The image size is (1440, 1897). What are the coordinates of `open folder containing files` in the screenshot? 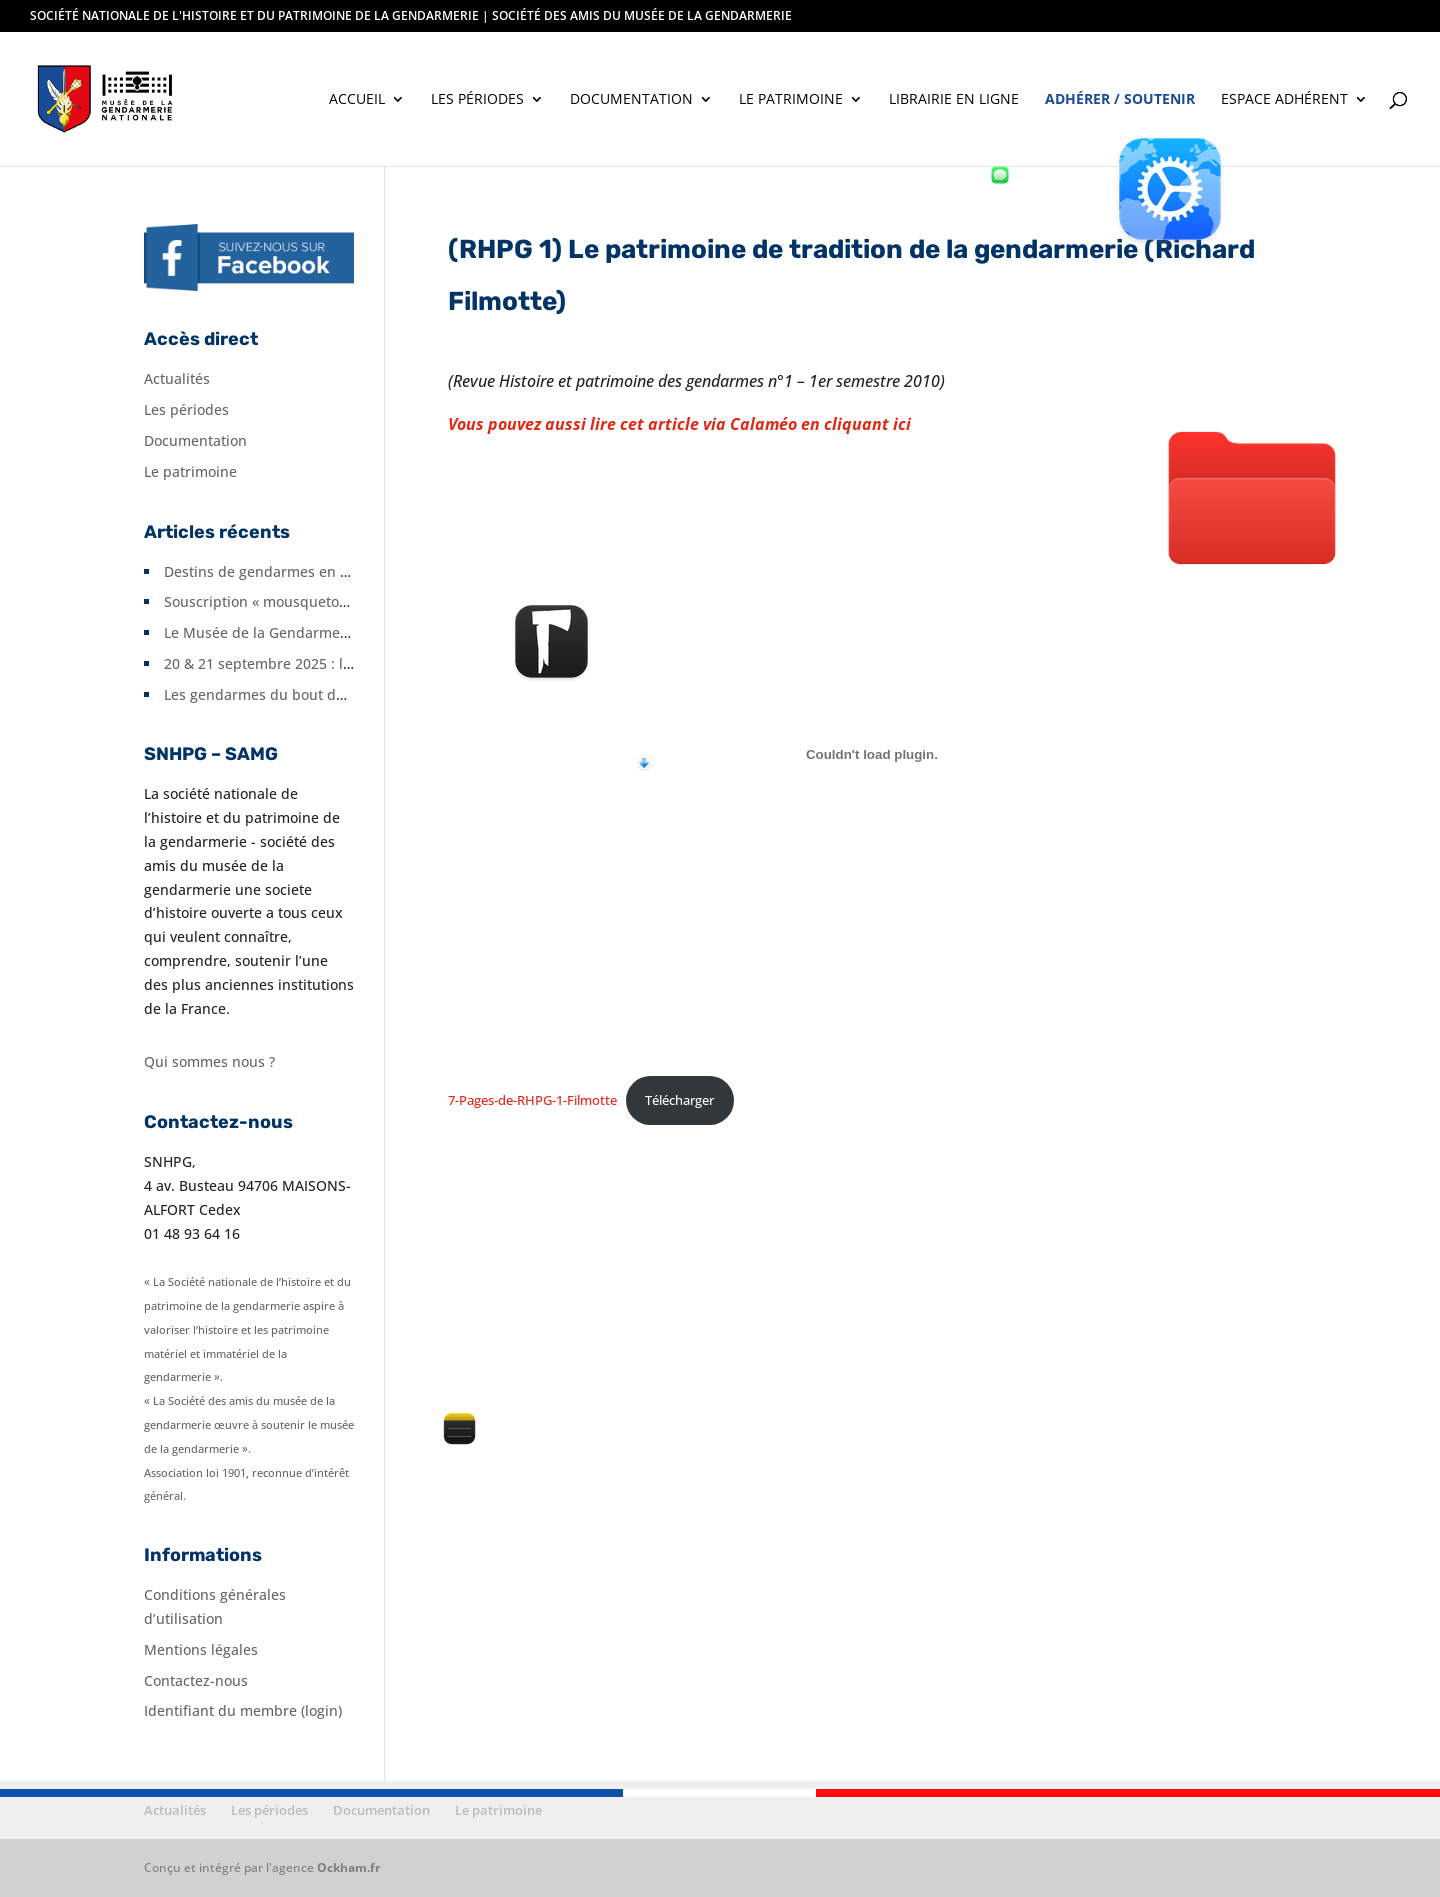 It's located at (1252, 498).